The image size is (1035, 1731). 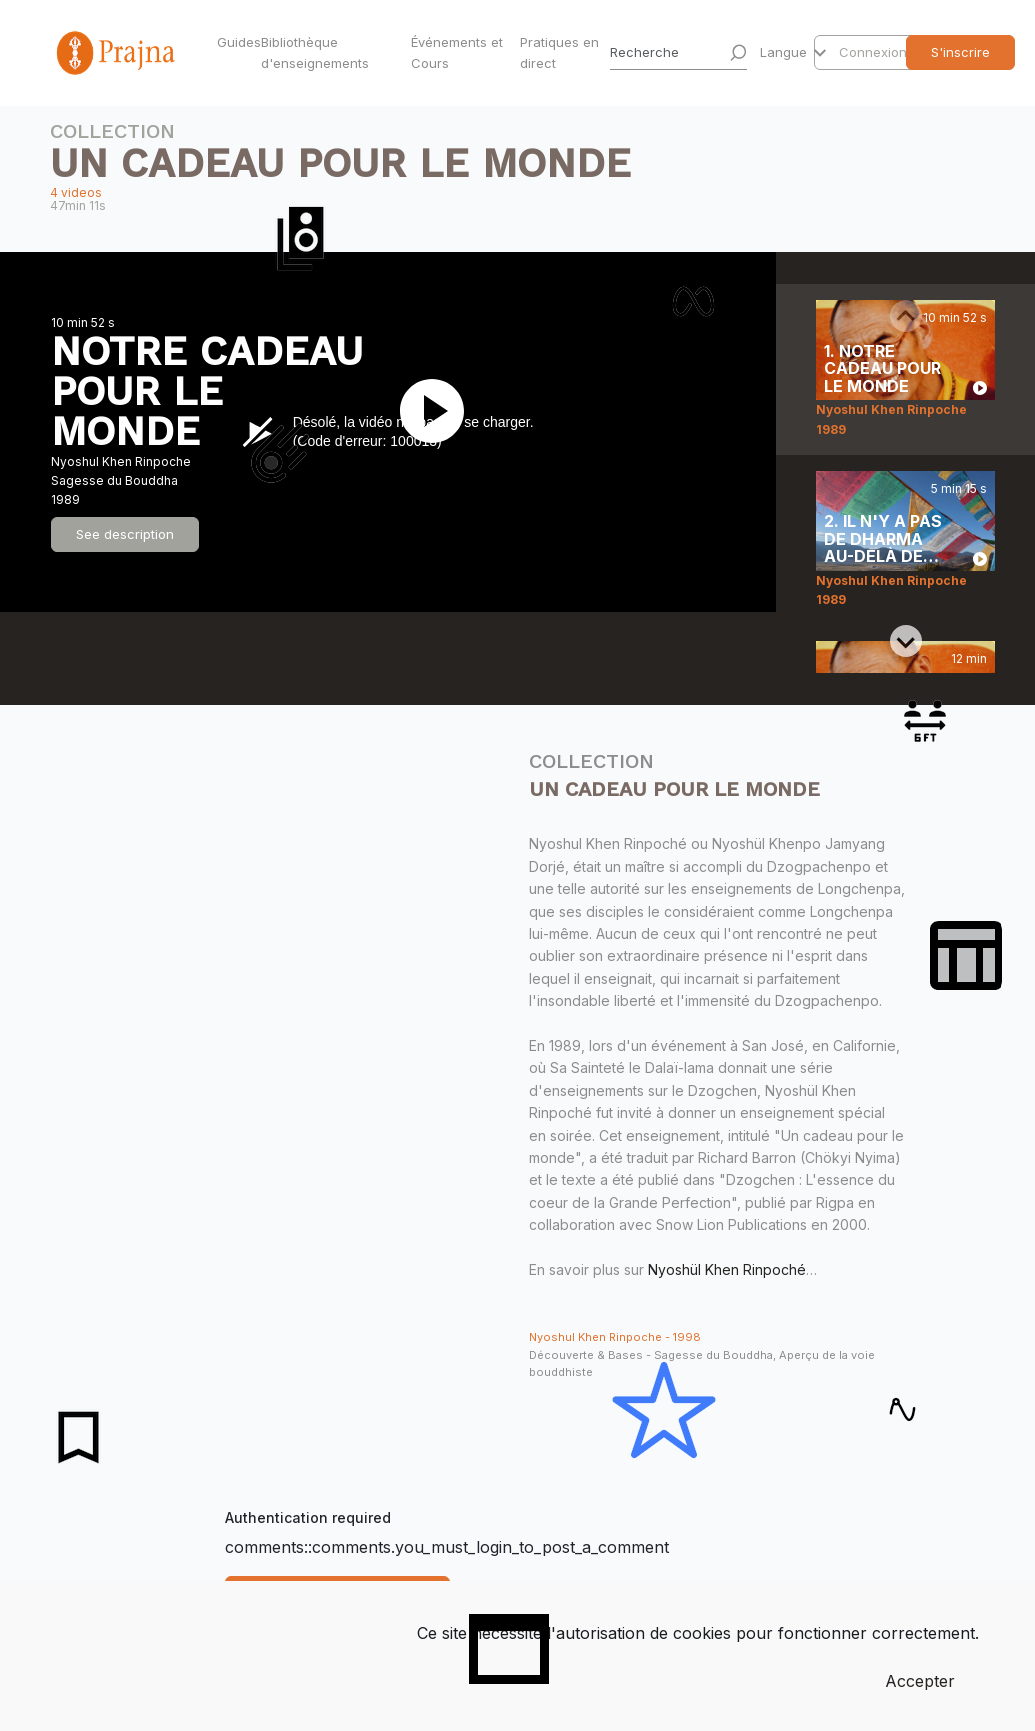 What do you see at coordinates (300, 238) in the screenshot?
I see `manage connected speaker devices` at bounding box center [300, 238].